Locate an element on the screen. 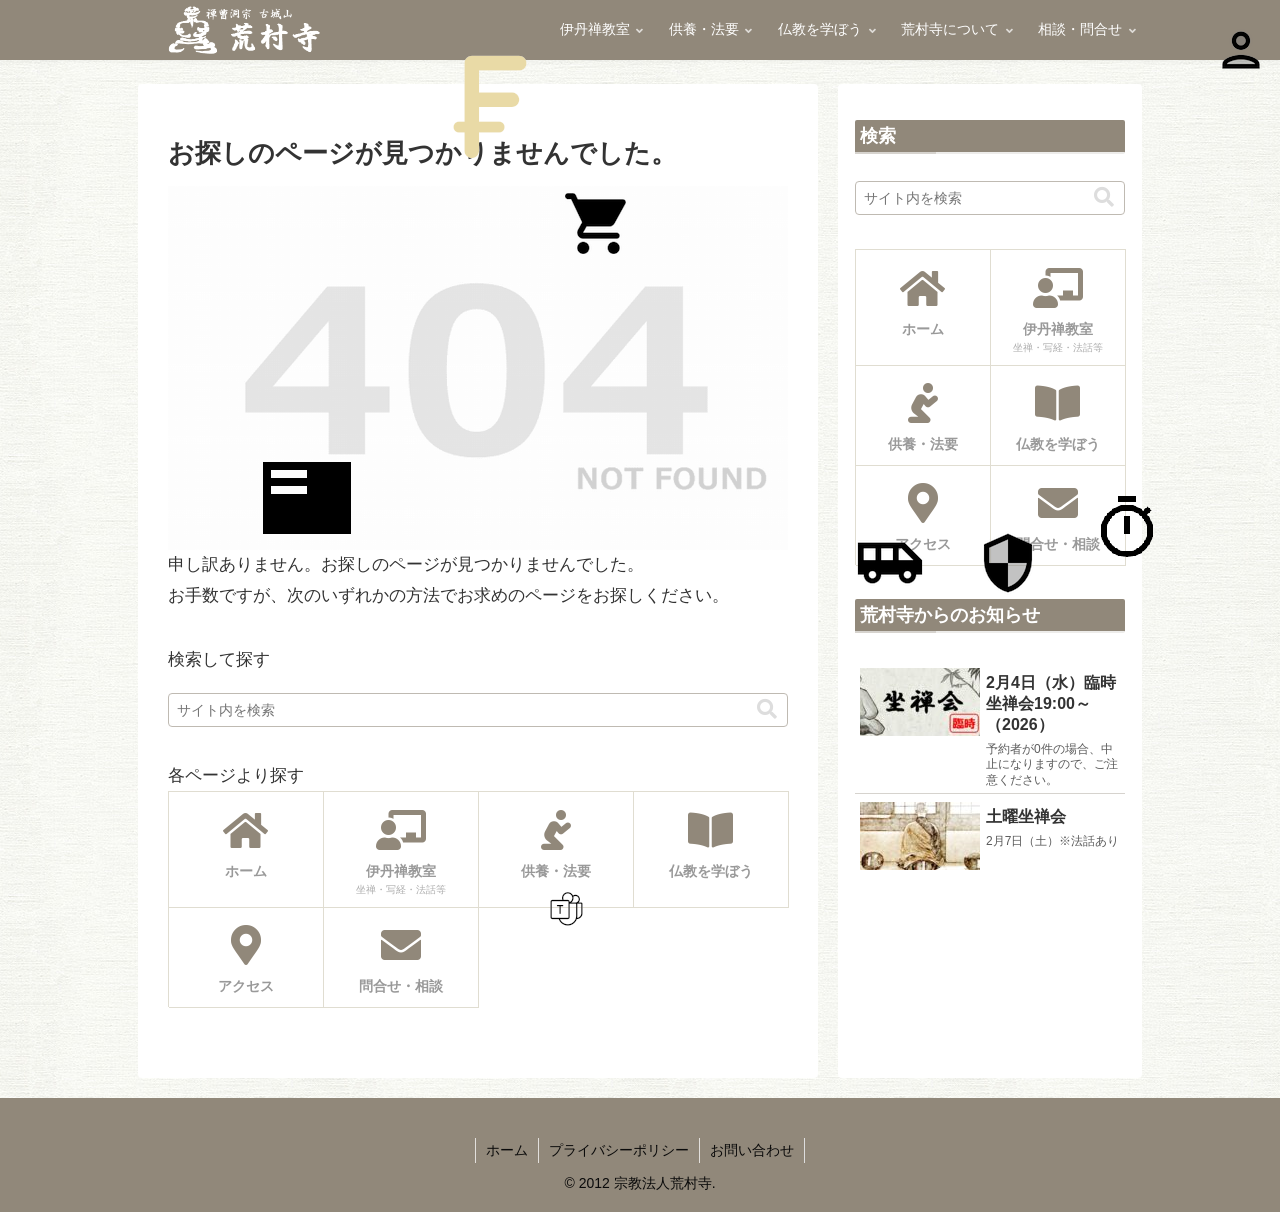 The width and height of the screenshot is (1280, 1212). access airport shuttle services is located at coordinates (890, 563).